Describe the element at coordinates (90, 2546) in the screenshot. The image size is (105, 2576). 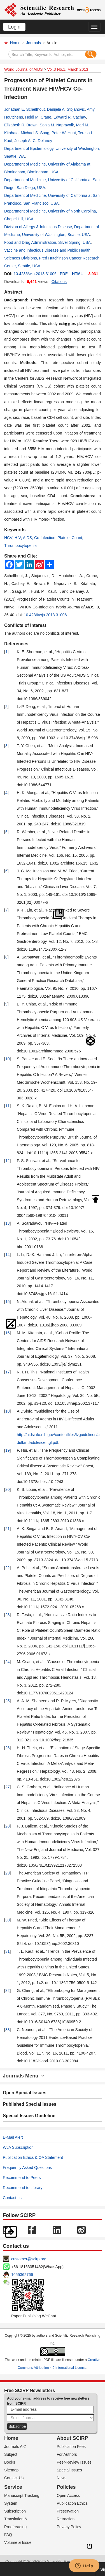
I see `insert a code block or snippet` at that location.